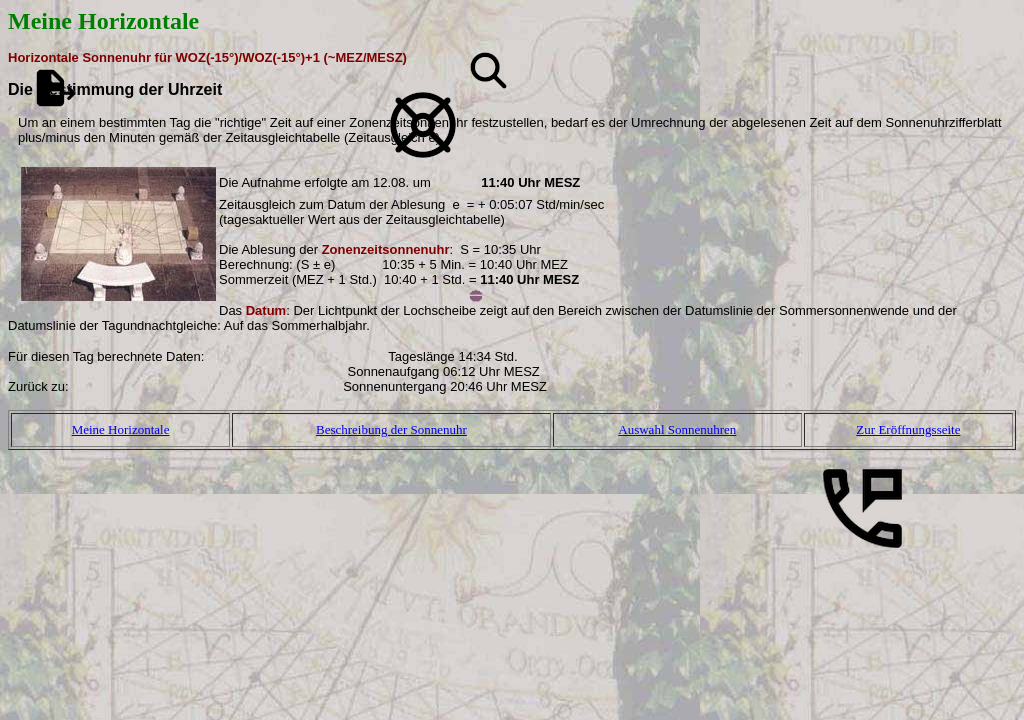 This screenshot has height=720, width=1024. I want to click on export file to another location or format, so click(55, 88).